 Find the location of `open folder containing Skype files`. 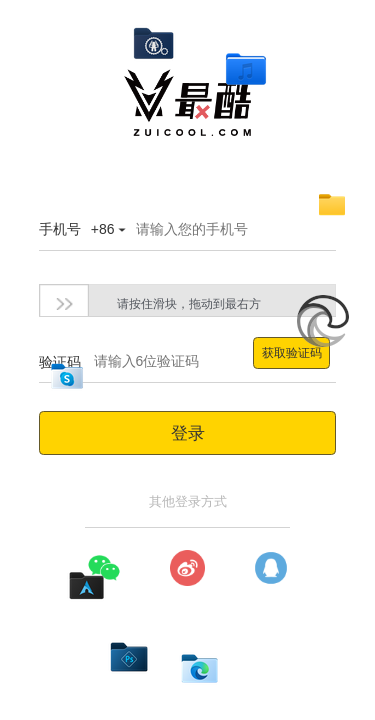

open folder containing Skype files is located at coordinates (67, 377).